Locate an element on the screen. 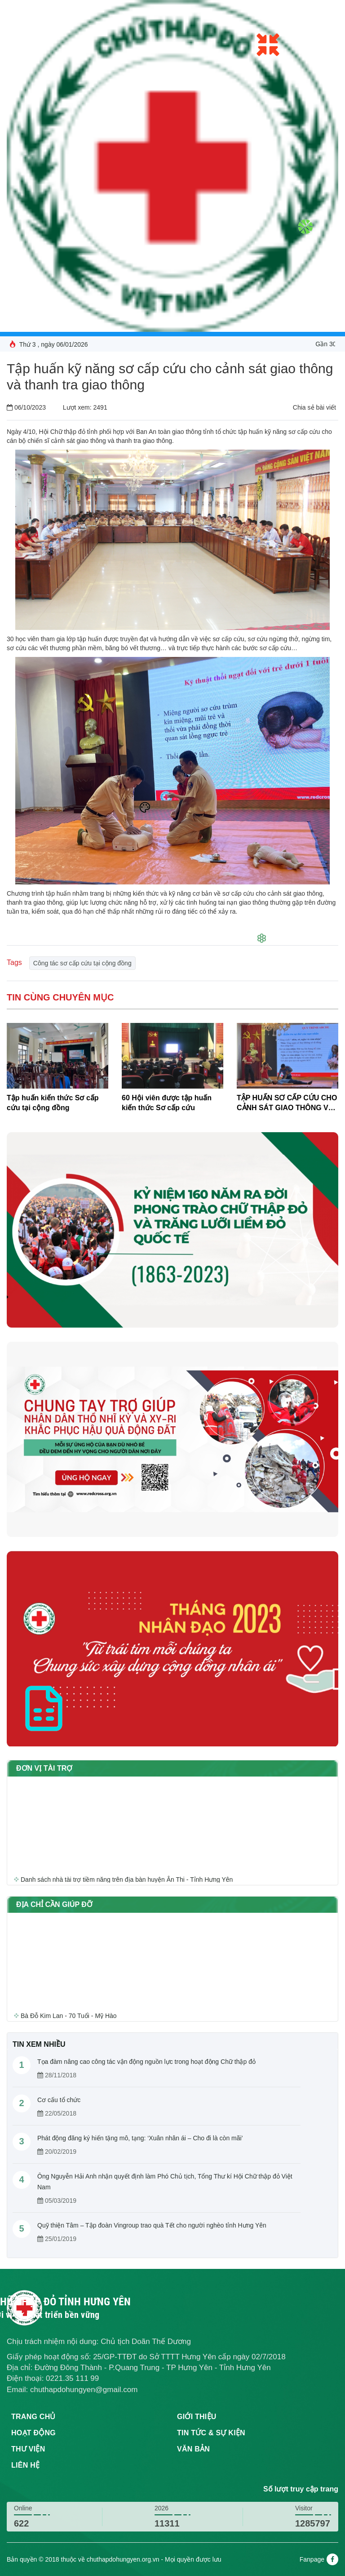  access garden or plant-related features is located at coordinates (261, 938).